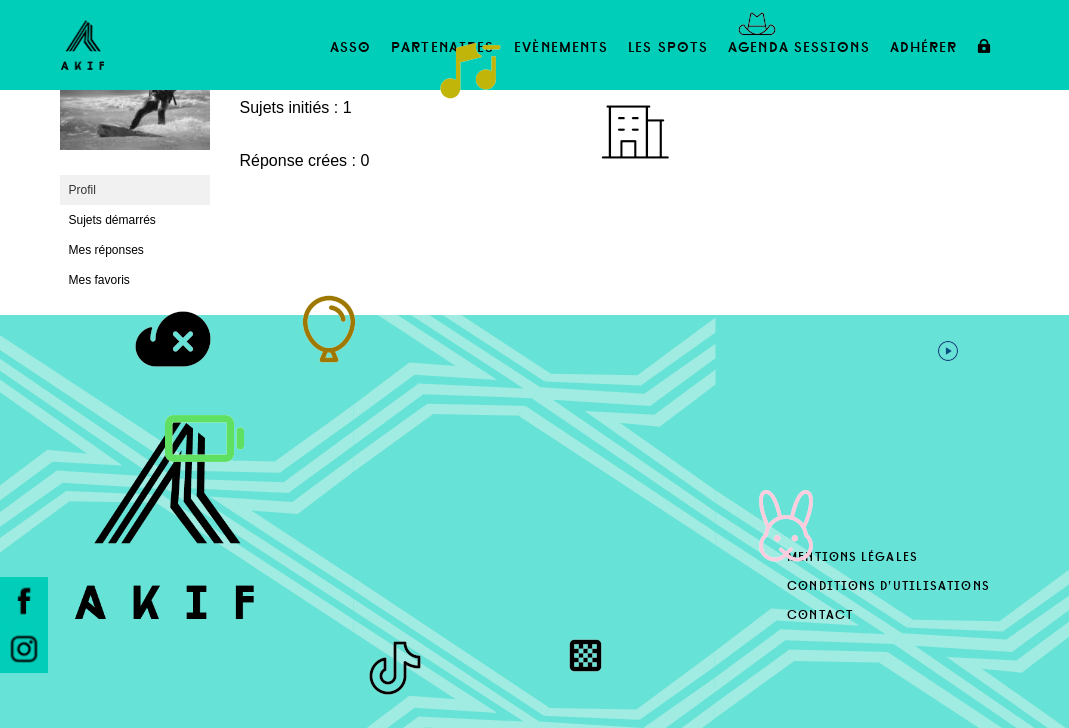 The image size is (1069, 728). Describe the element at coordinates (757, 25) in the screenshot. I see `select cowboy hat avatar or profile accessory` at that location.